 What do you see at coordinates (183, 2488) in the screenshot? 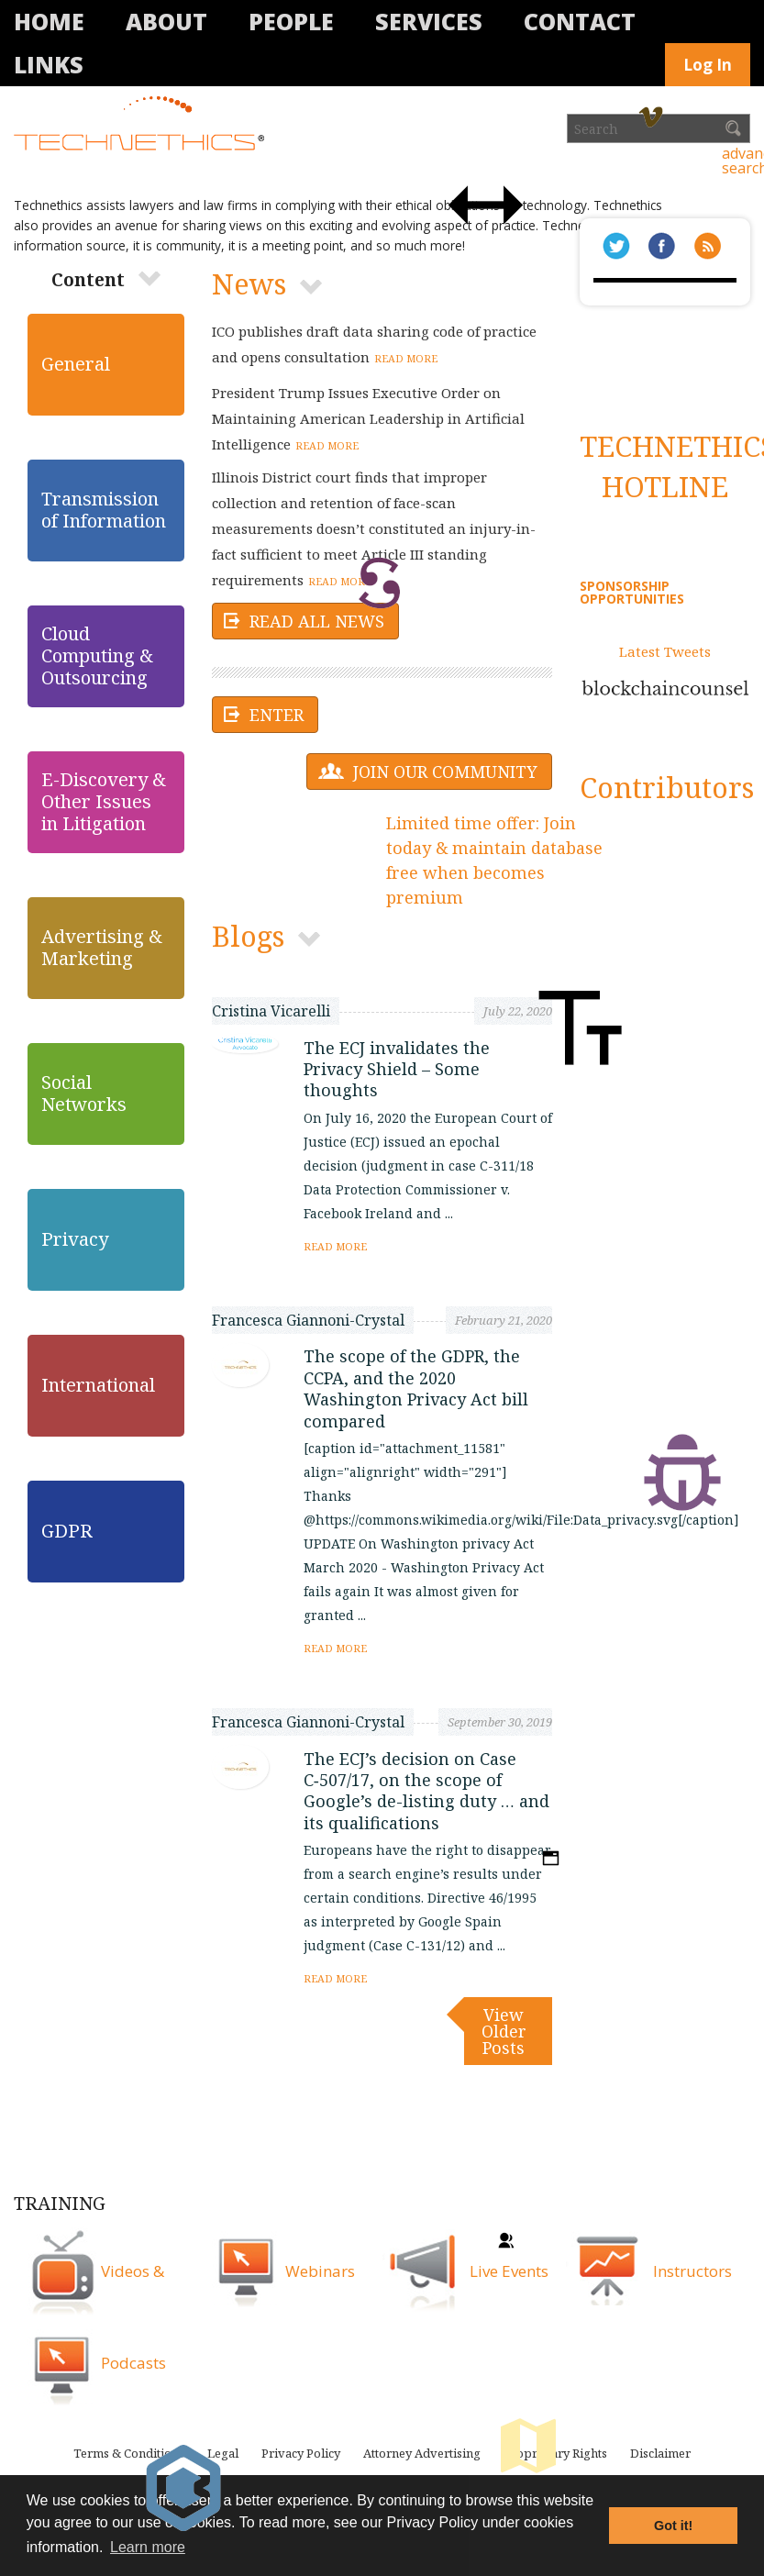
I see `open the Bakaláři school management app` at bounding box center [183, 2488].